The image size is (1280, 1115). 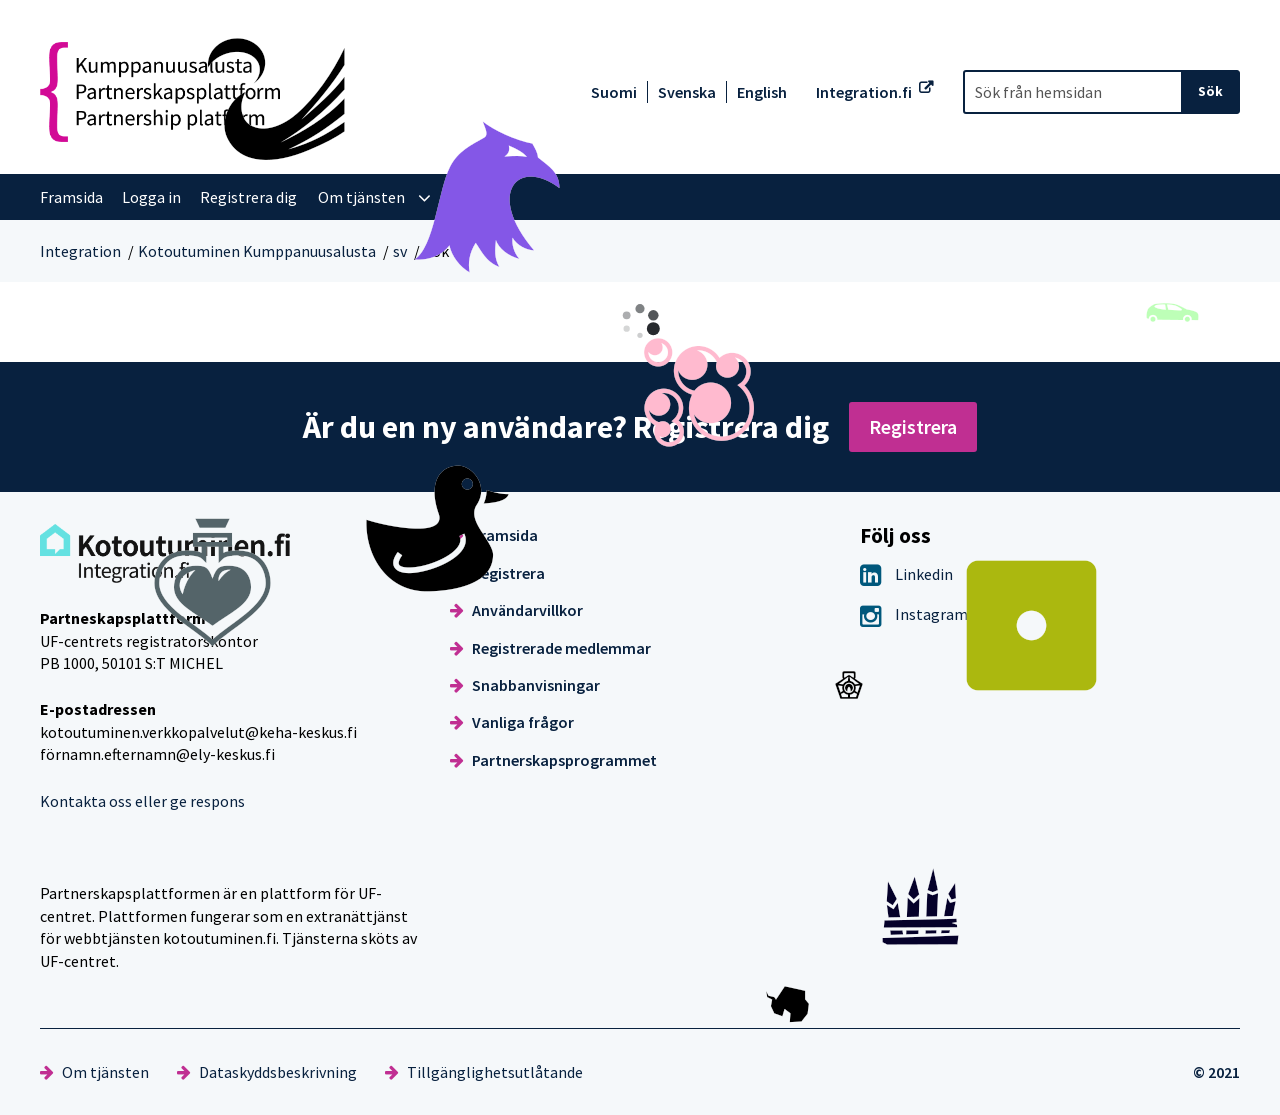 What do you see at coordinates (920, 906) in the screenshot?
I see `place defensive barrier or fortification` at bounding box center [920, 906].